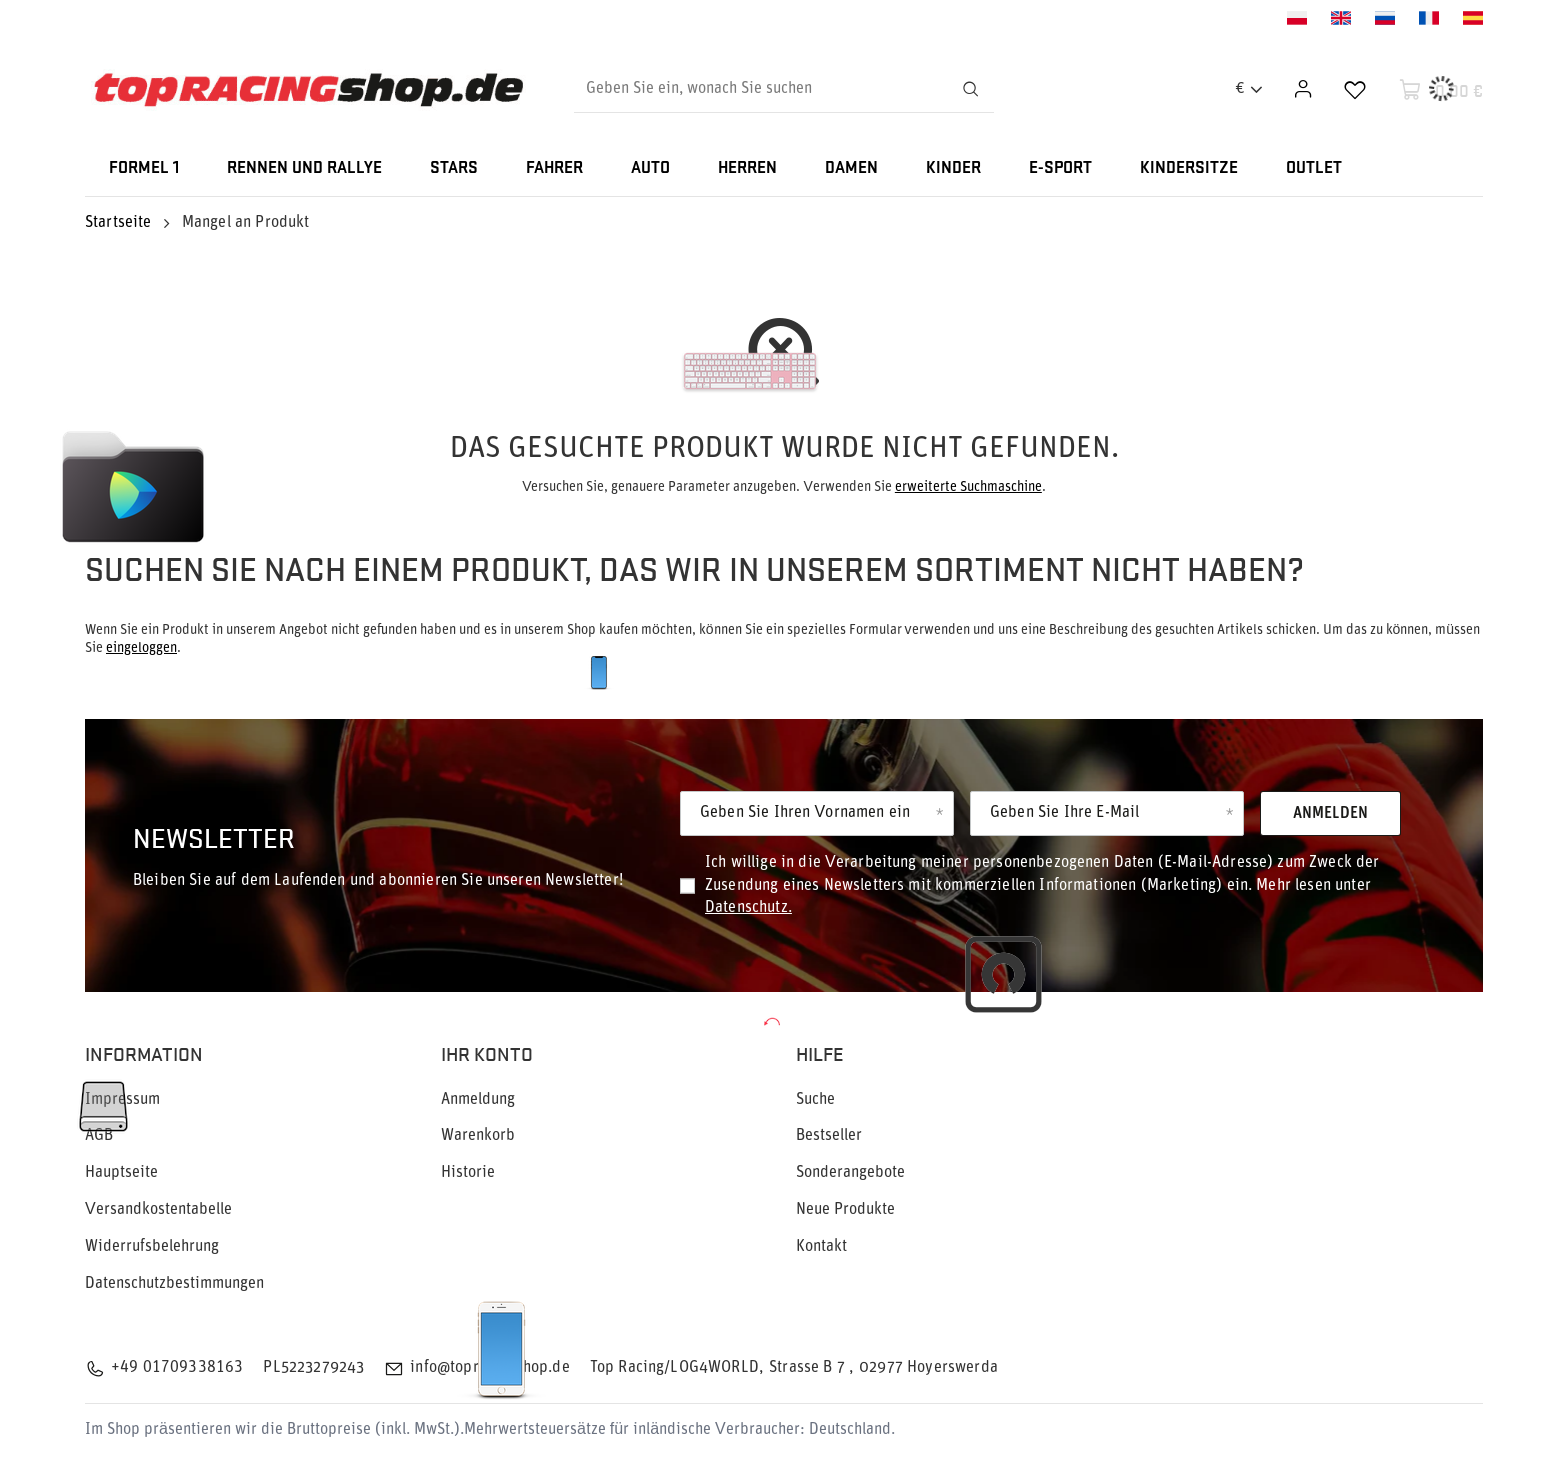  I want to click on connect a bluetooth keyboard, so click(750, 371).